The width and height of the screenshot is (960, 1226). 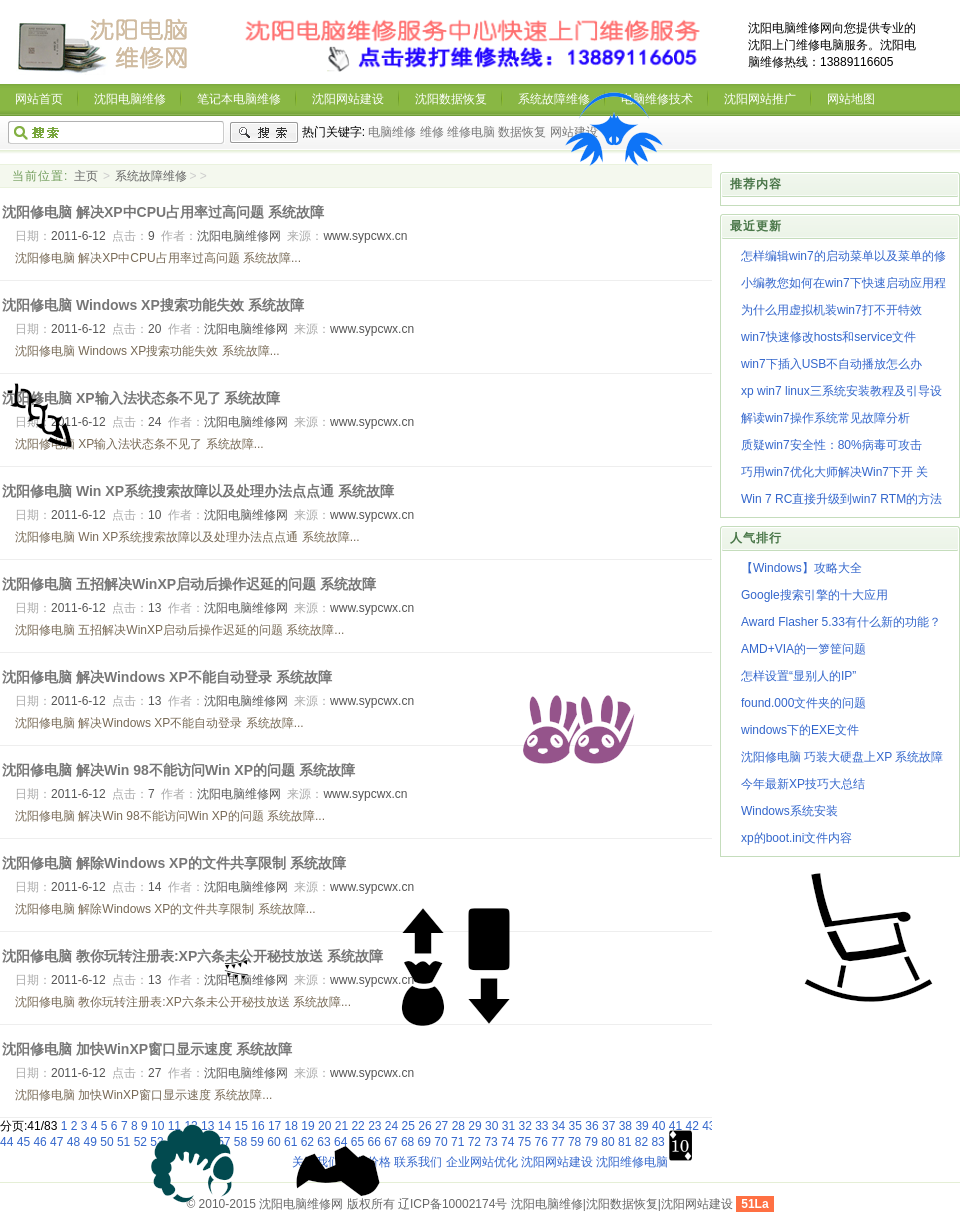 What do you see at coordinates (577, 725) in the screenshot?
I see `equip bunny slippers cosmetic item` at bounding box center [577, 725].